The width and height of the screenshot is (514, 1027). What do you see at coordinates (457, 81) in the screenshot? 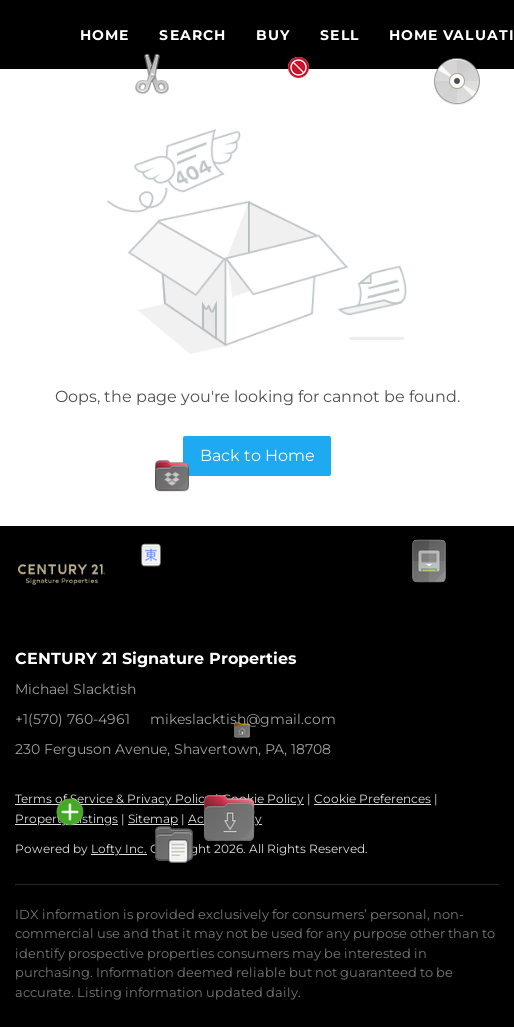
I see `indicates a CD-RW (rewritable disc) drive or device` at bounding box center [457, 81].